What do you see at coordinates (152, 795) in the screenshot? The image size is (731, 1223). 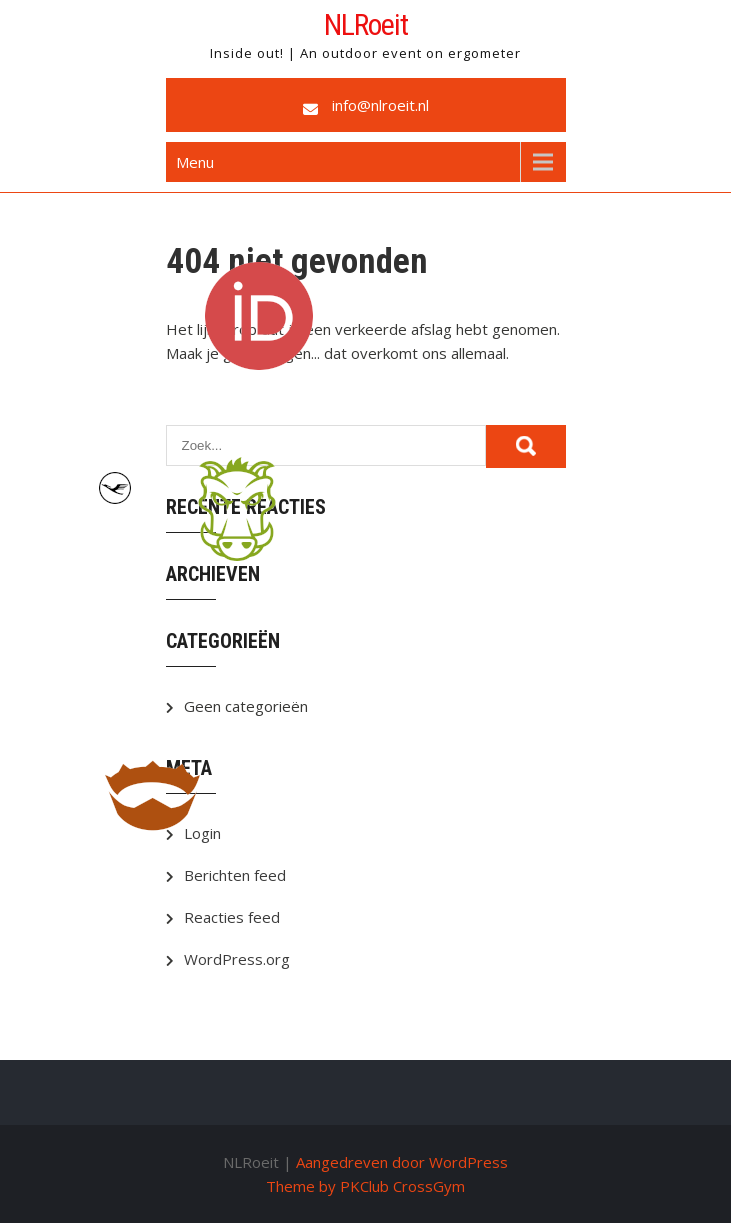 I see `navigate to the nim programming language website` at bounding box center [152, 795].